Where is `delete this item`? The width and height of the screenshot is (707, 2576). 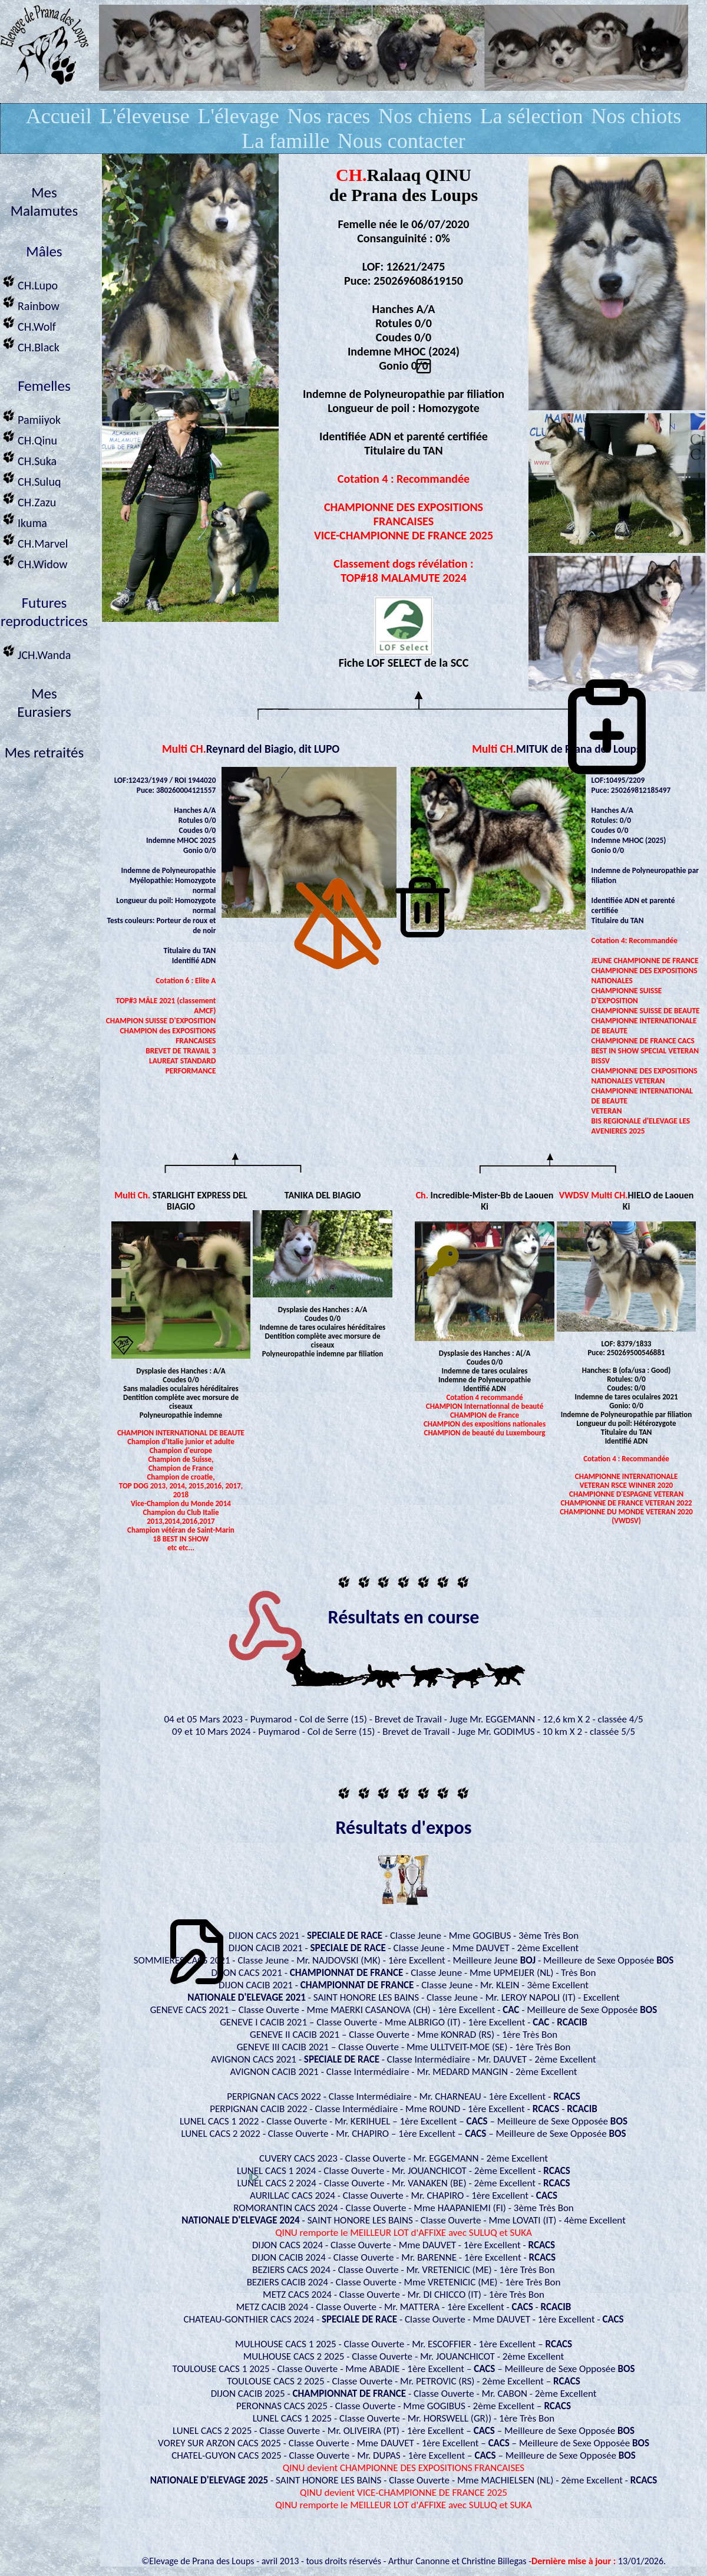
delete this item is located at coordinates (422, 907).